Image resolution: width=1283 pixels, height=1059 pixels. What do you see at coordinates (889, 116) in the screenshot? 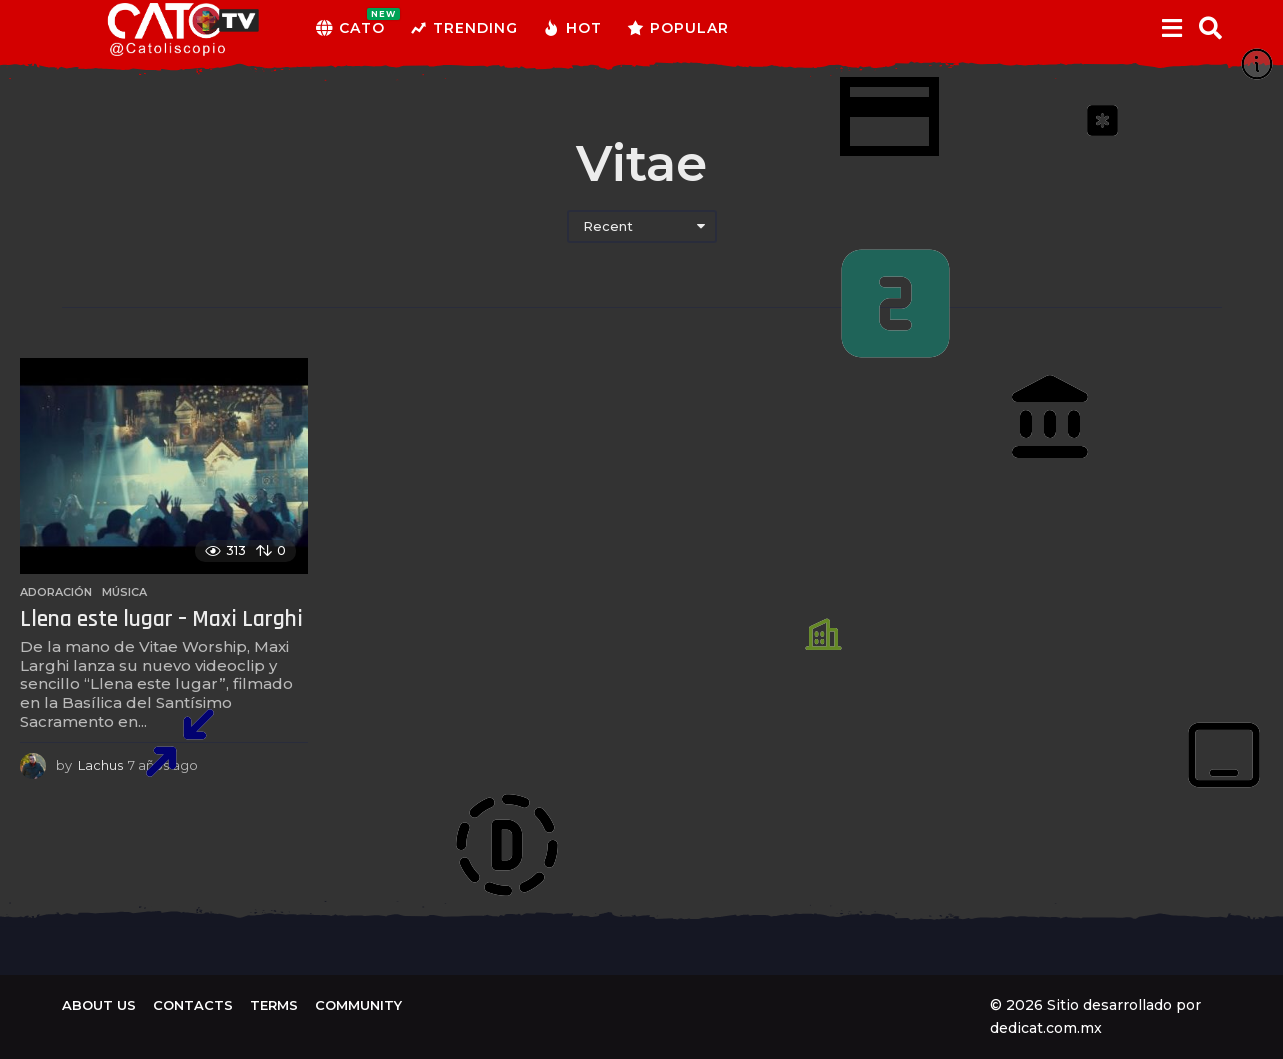
I see `access payment methods` at bounding box center [889, 116].